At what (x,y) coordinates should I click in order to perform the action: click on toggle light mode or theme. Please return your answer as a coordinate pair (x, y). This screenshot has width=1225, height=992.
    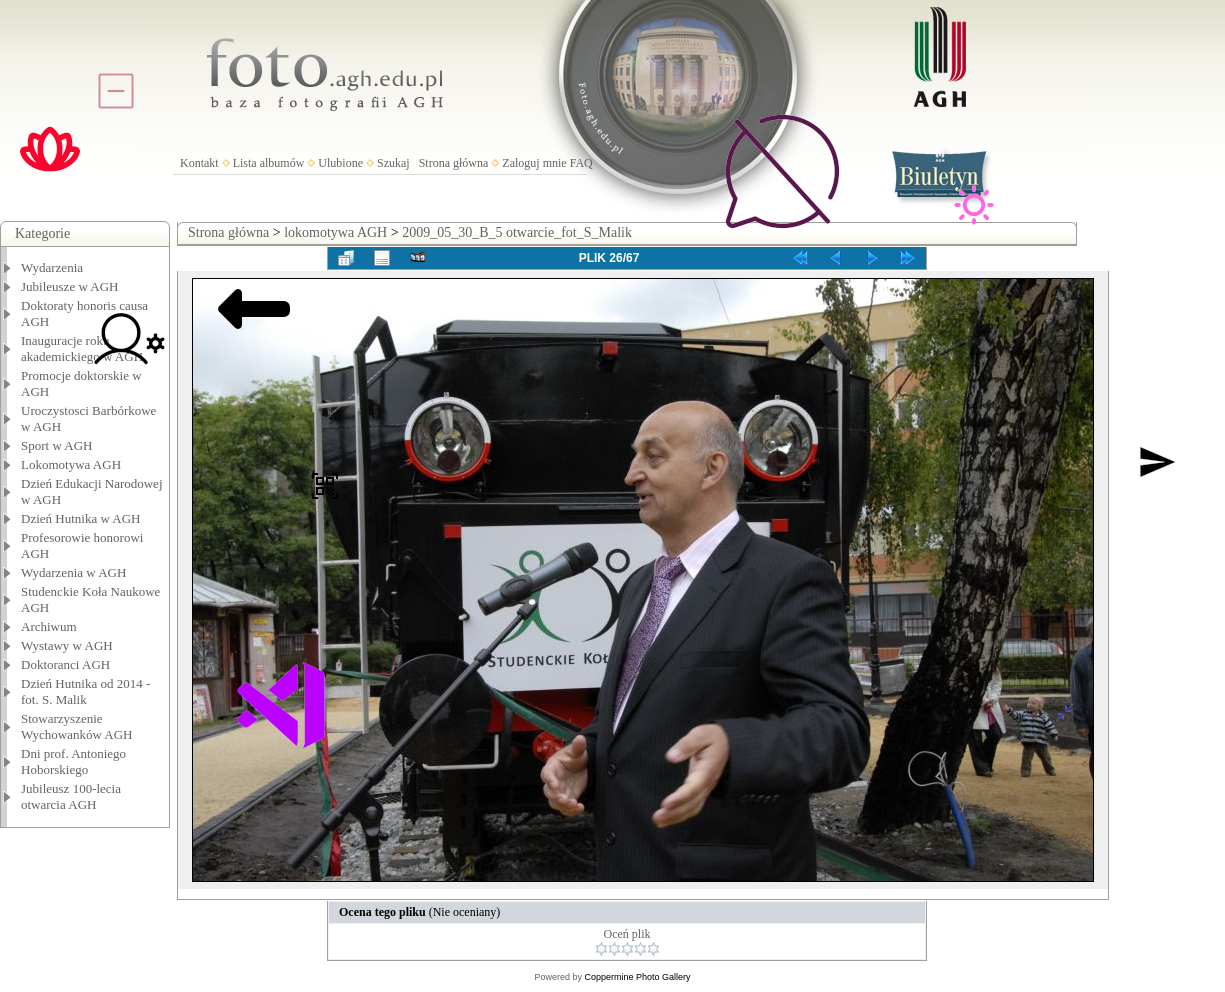
    Looking at the image, I should click on (974, 205).